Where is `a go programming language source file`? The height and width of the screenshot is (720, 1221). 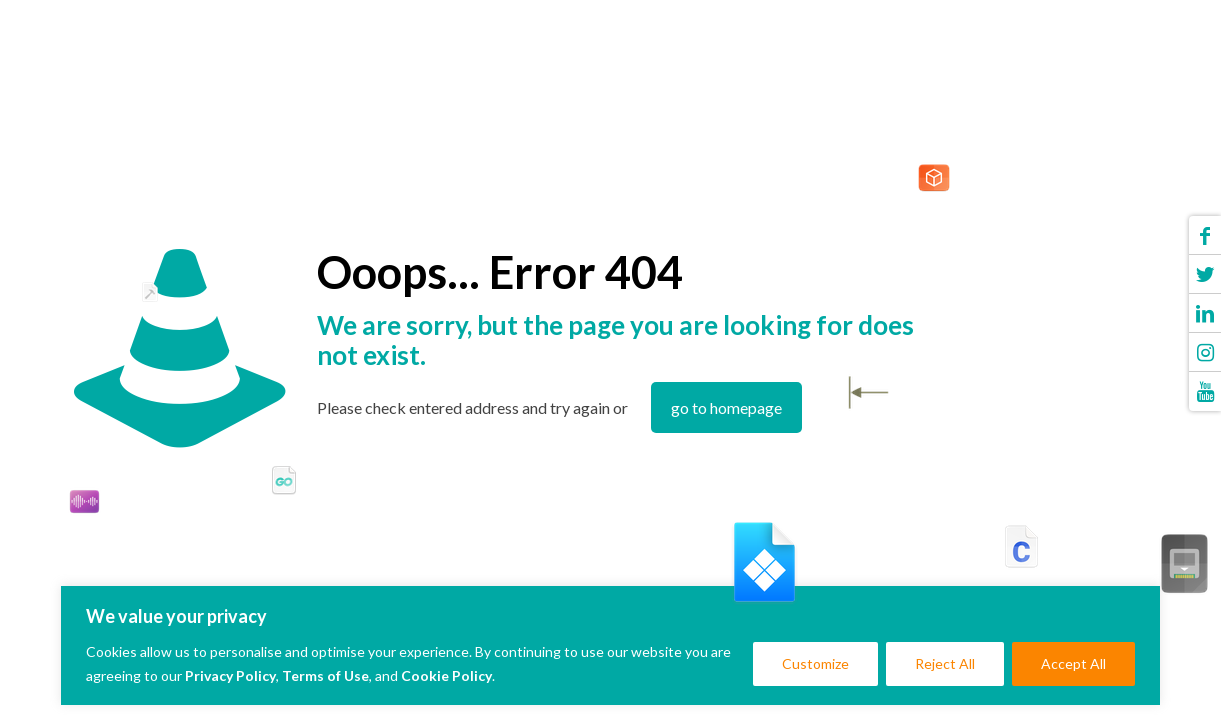 a go programming language source file is located at coordinates (284, 480).